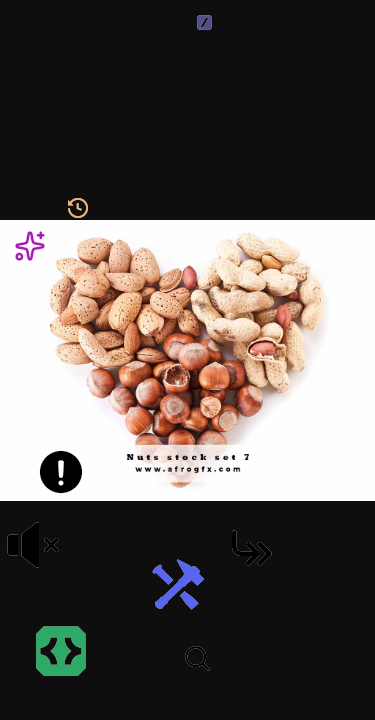 This screenshot has height=720, width=375. Describe the element at coordinates (78, 208) in the screenshot. I see `view history or recent activity` at that location.